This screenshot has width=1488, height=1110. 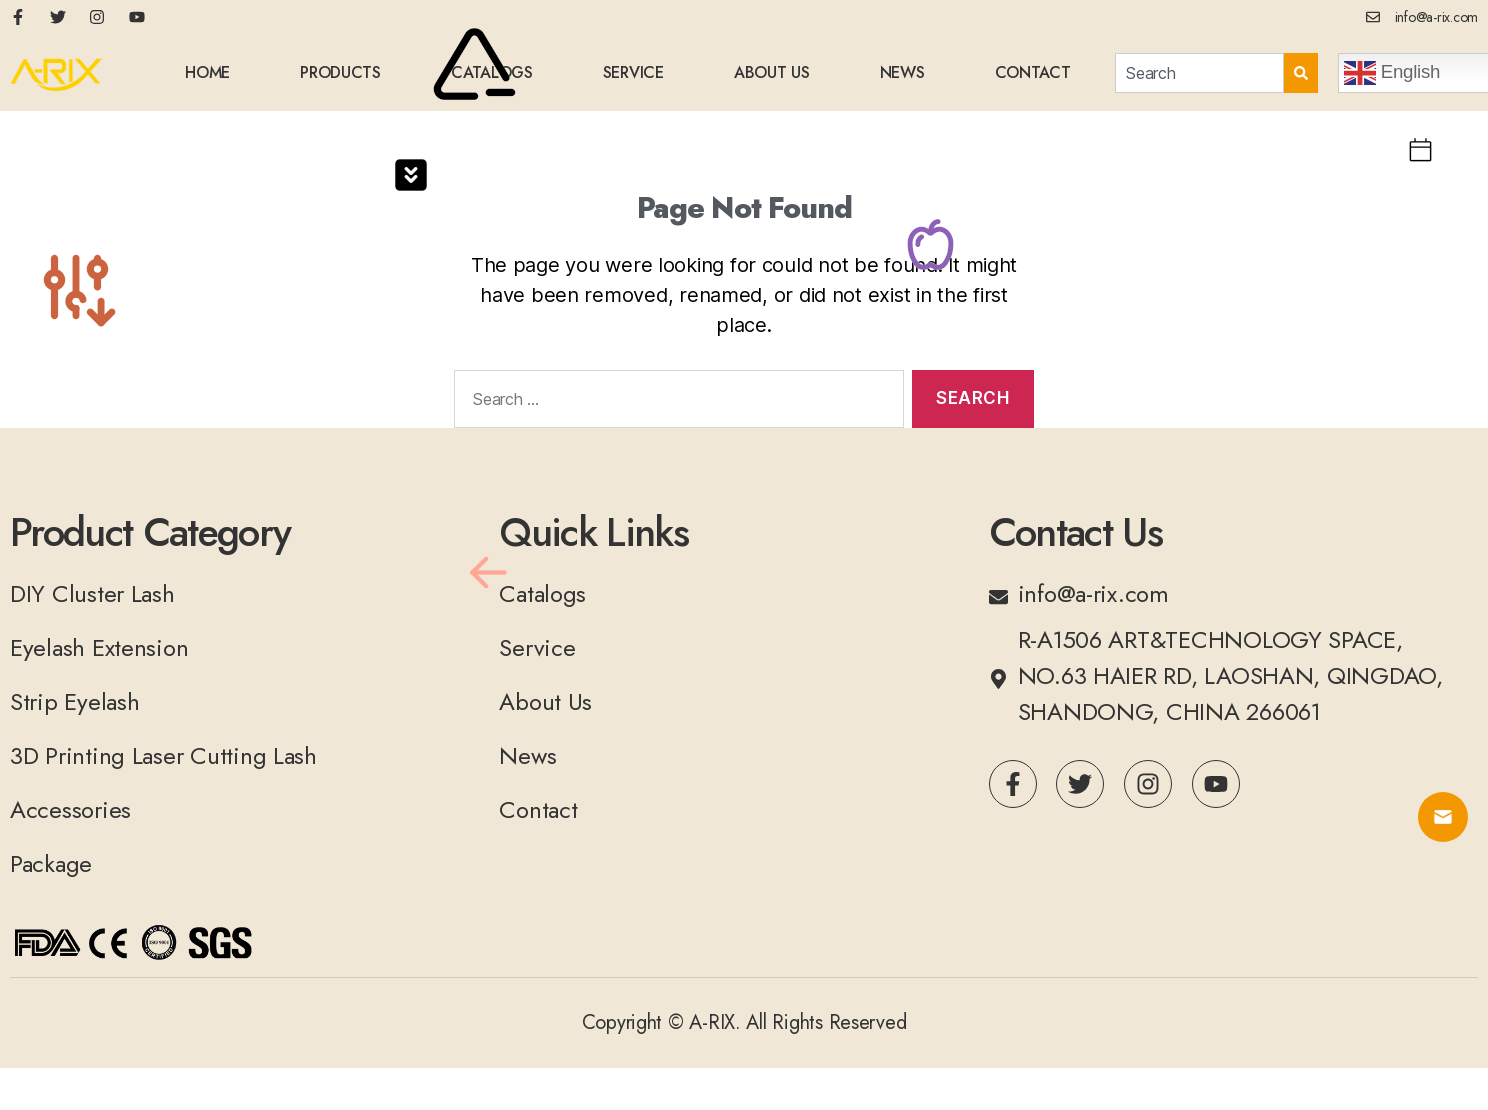 I want to click on scroll down or view more content, so click(x=411, y=175).